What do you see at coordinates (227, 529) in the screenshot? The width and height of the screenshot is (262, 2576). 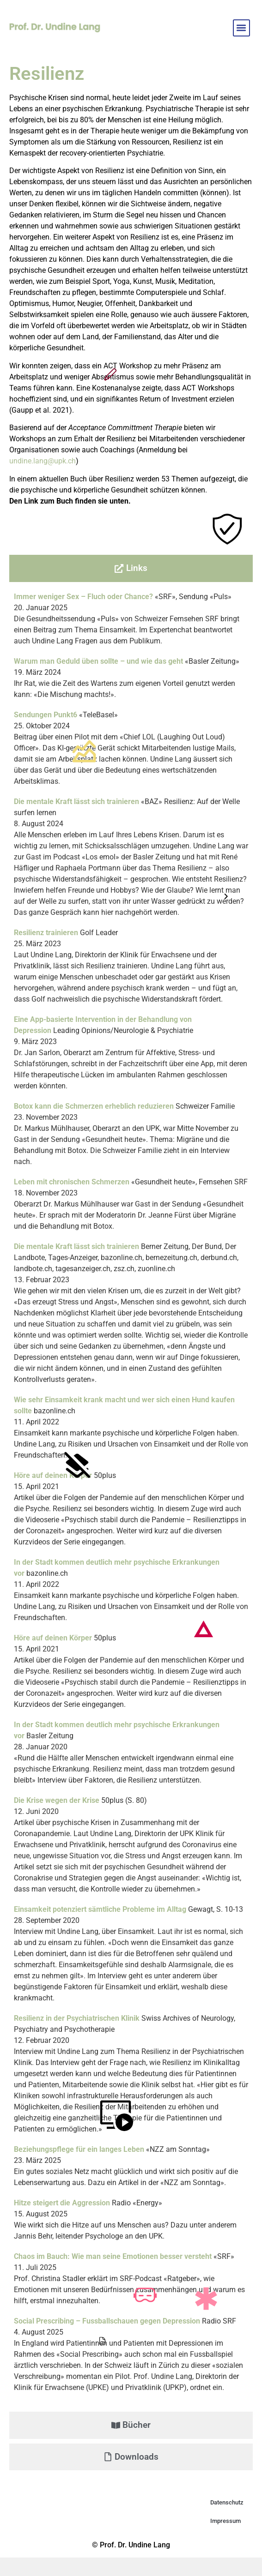 I see `indicates a trusted or verified workspace` at bounding box center [227, 529].